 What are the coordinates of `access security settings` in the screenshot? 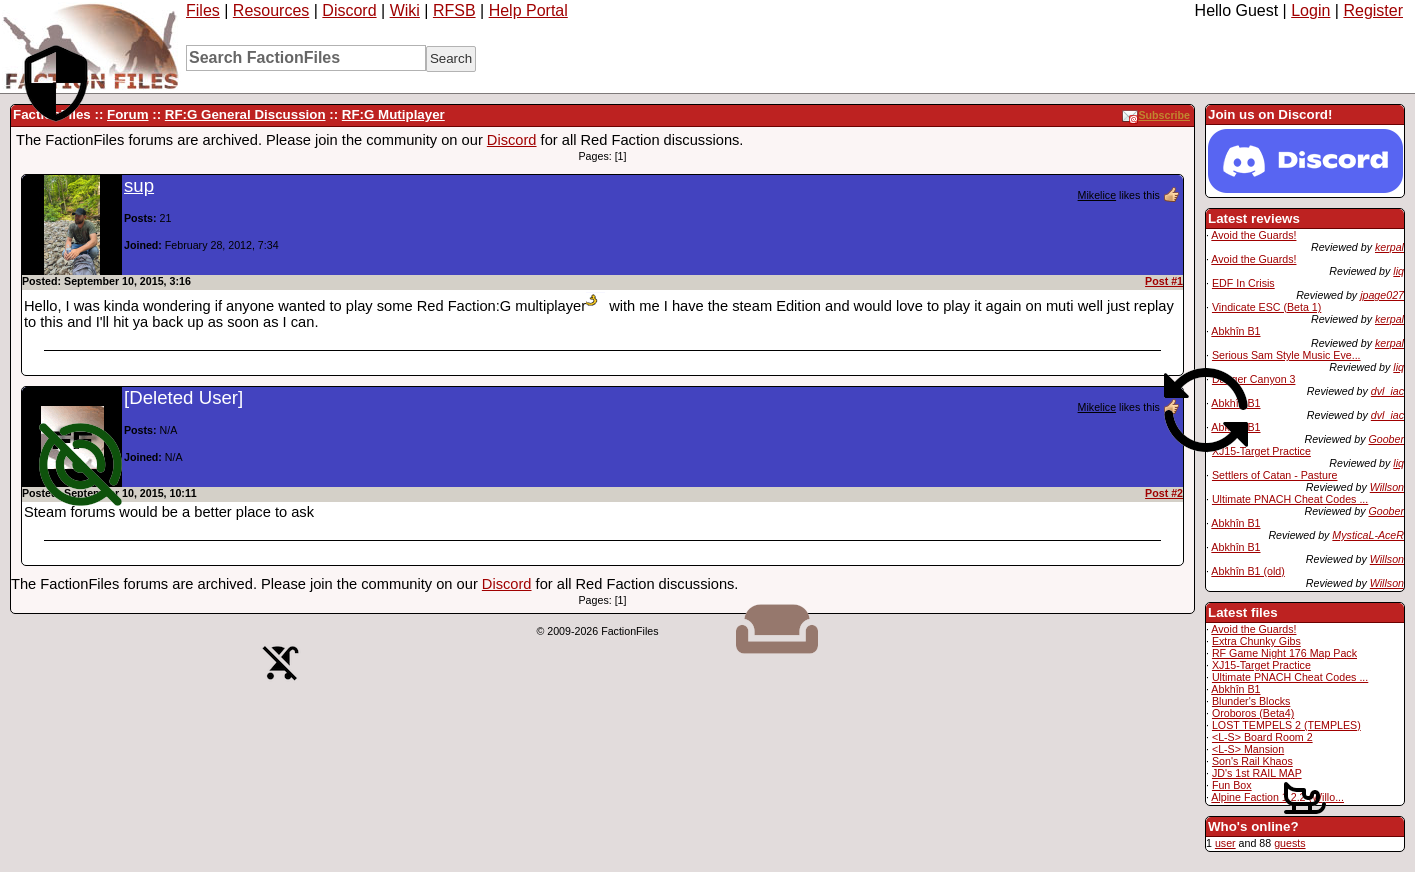 It's located at (56, 83).